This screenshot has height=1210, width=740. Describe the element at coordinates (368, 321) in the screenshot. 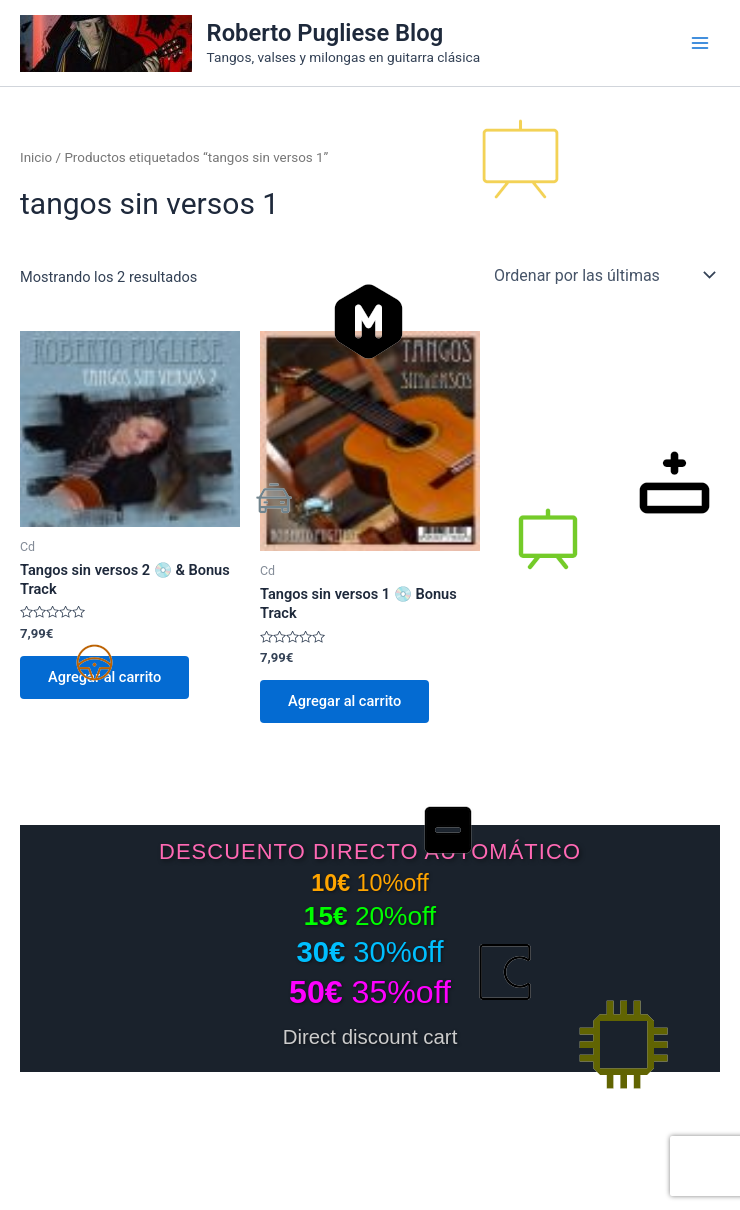

I see `indicates a metro or transit-related feature` at that location.